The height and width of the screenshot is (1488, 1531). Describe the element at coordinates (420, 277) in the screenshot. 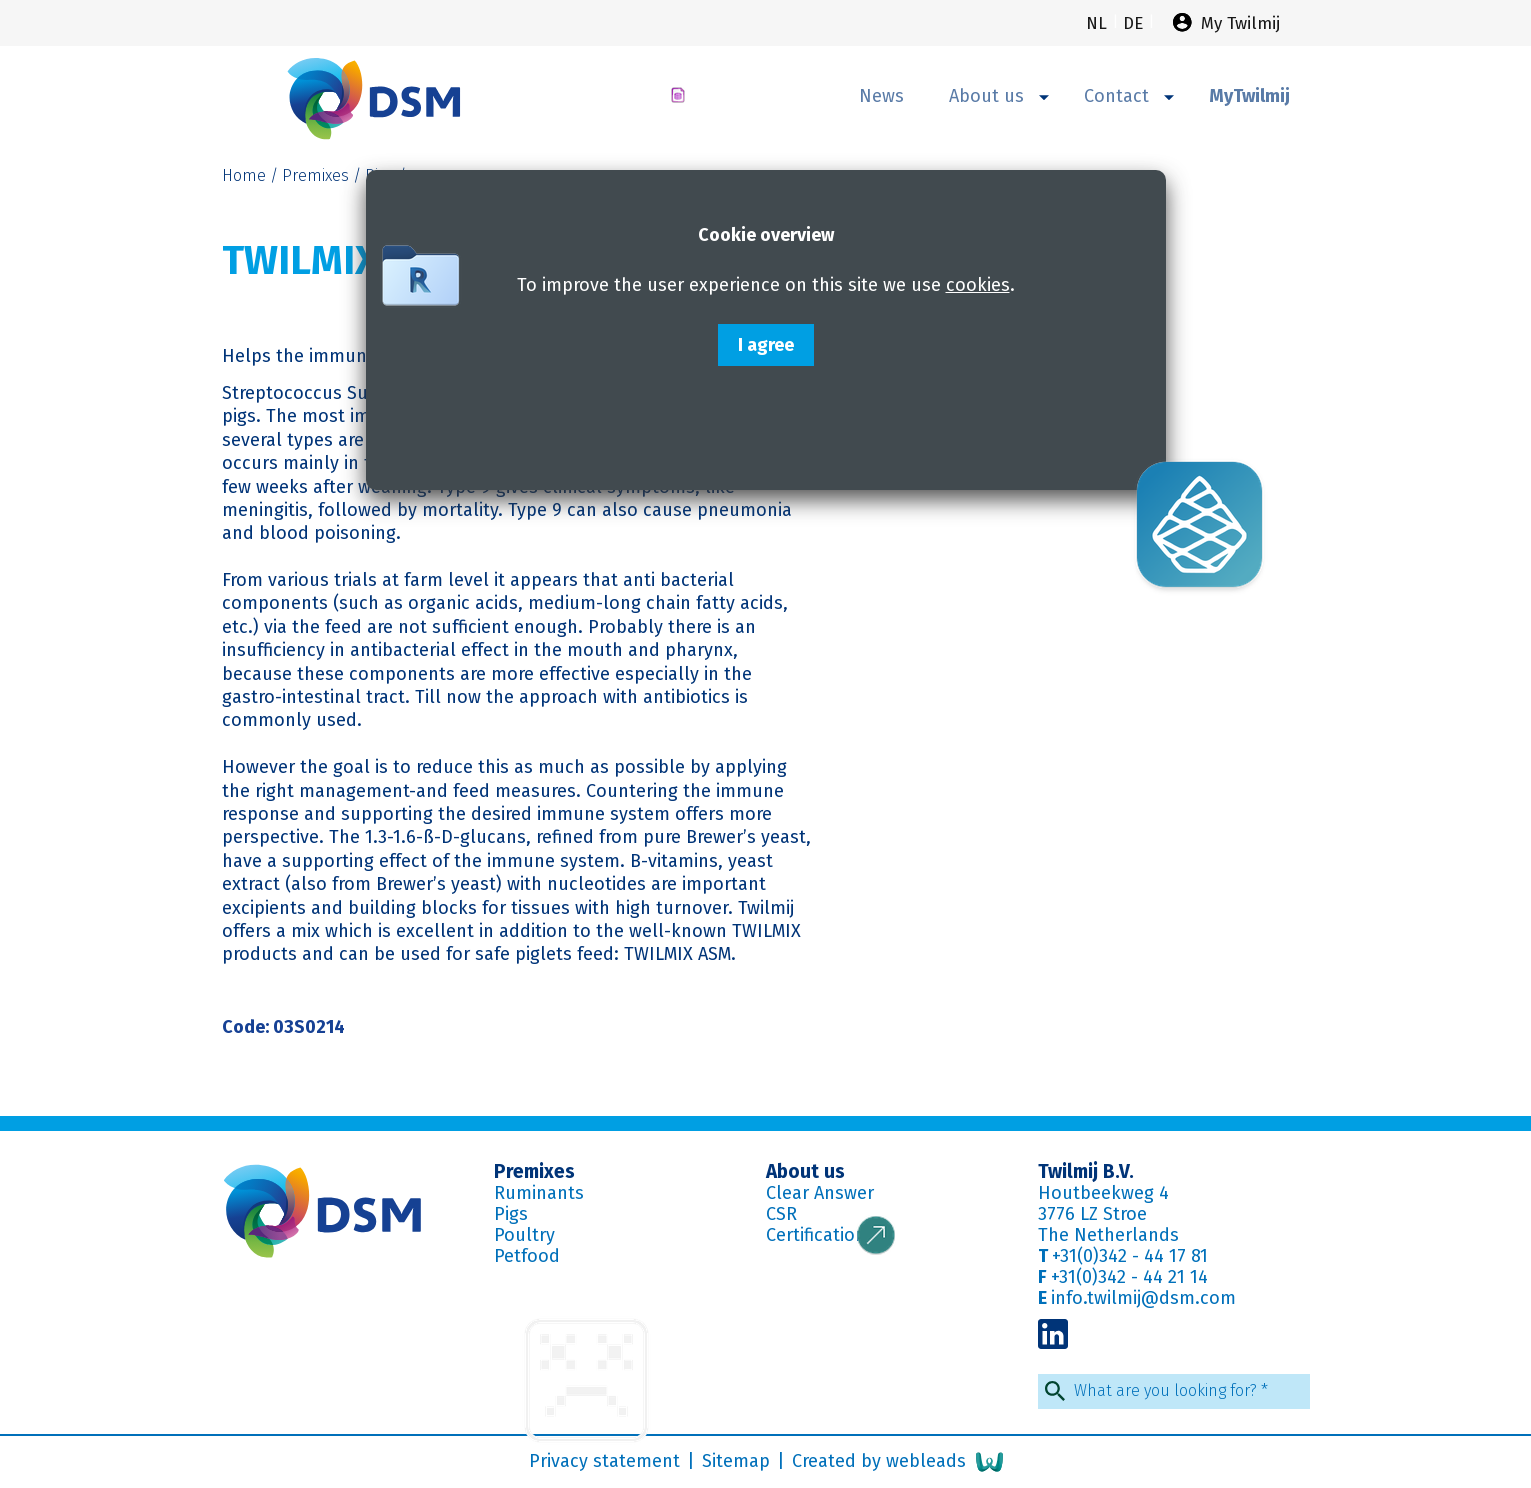

I see `folder containing Autodesk Revit project files` at that location.